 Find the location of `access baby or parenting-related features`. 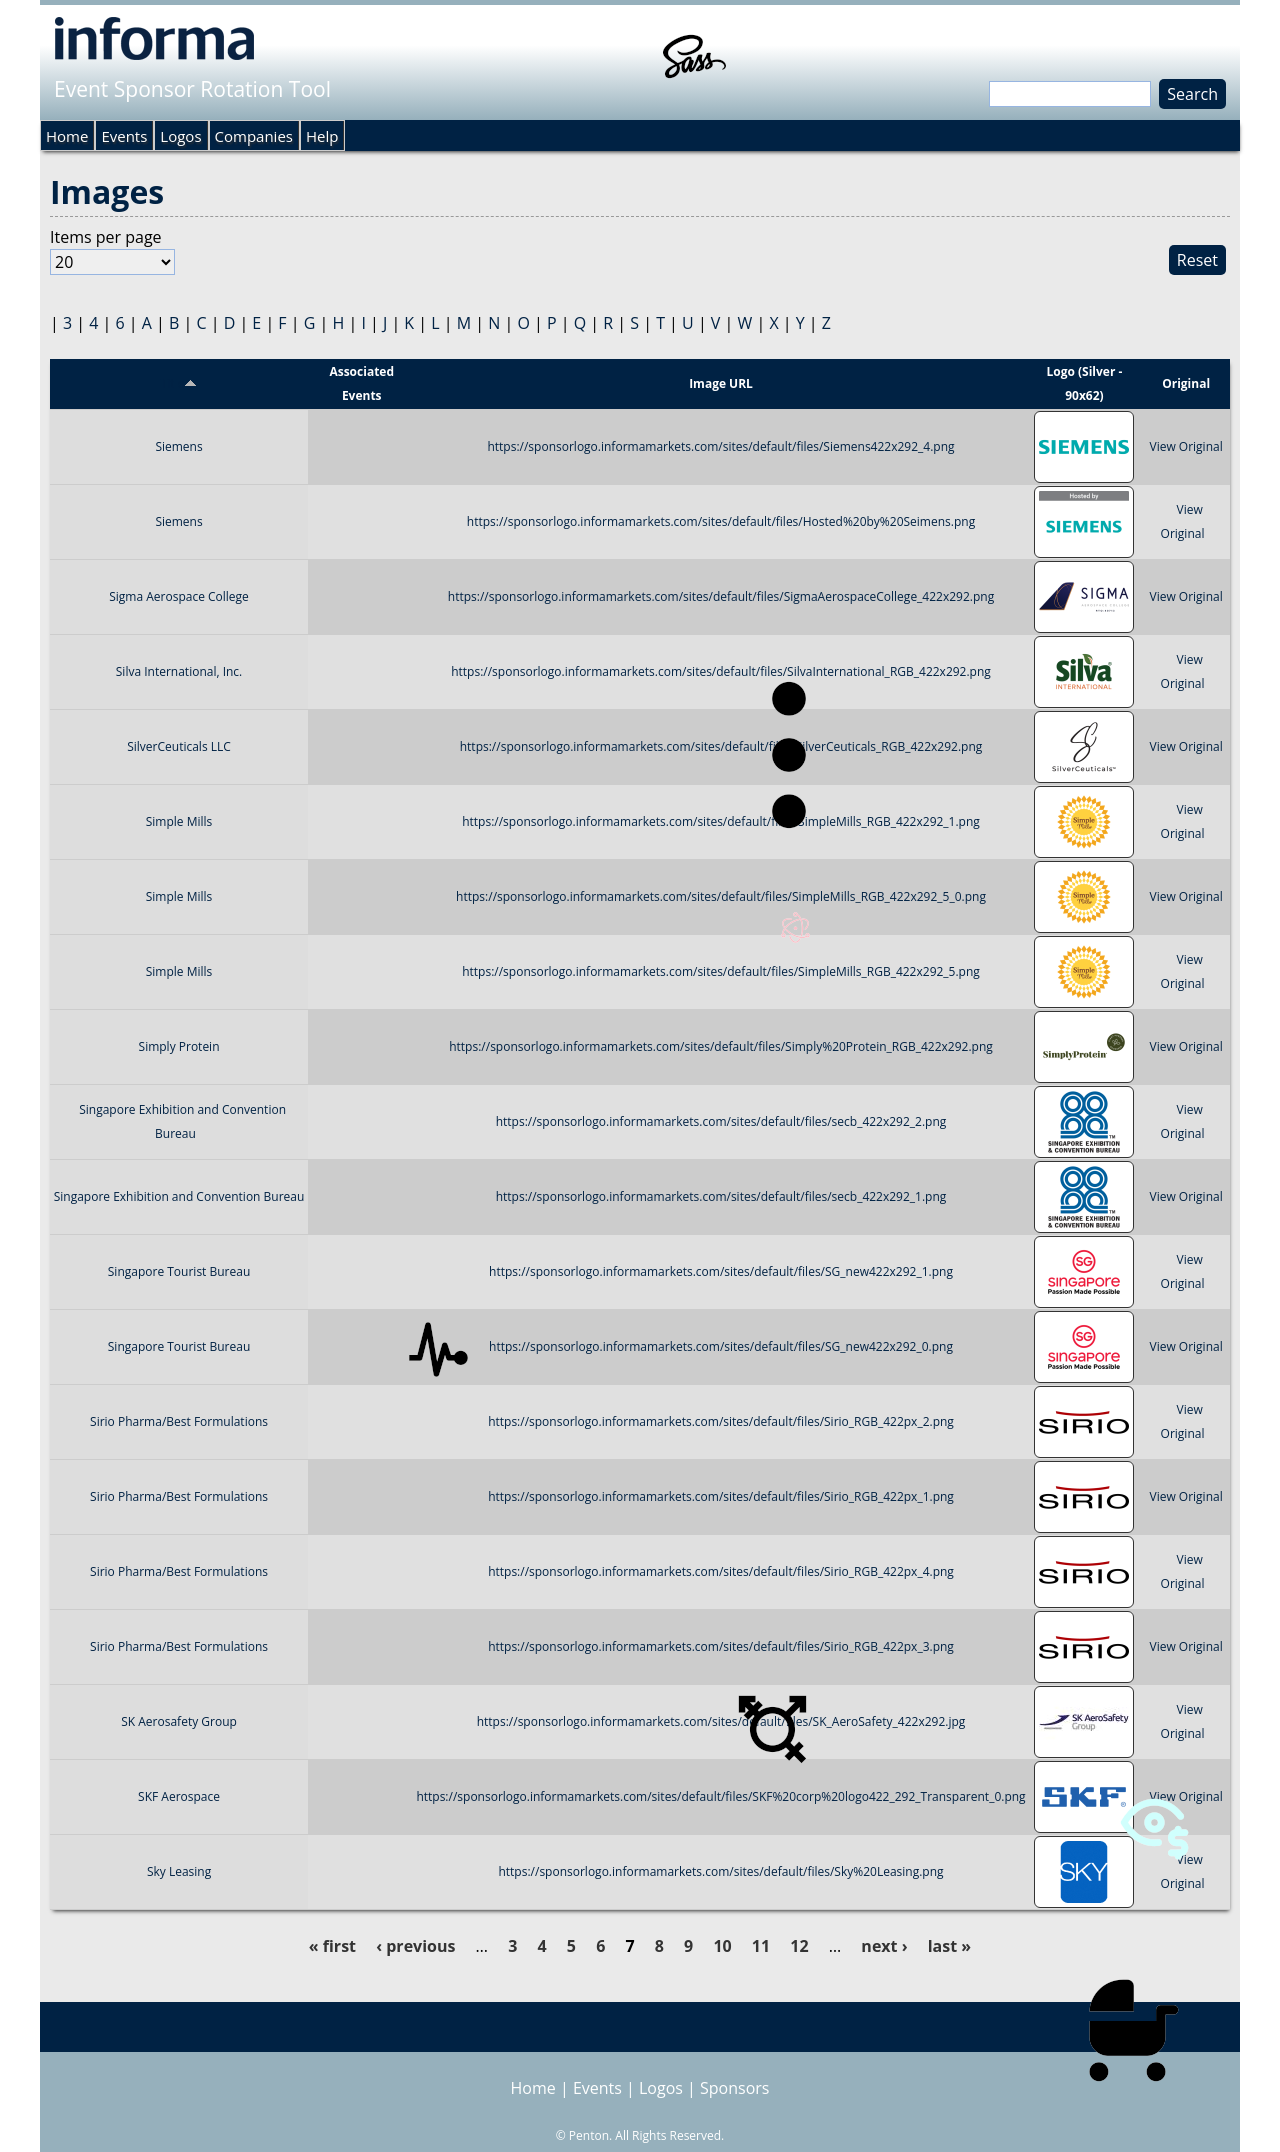

access baby or parenting-related features is located at coordinates (1127, 2030).